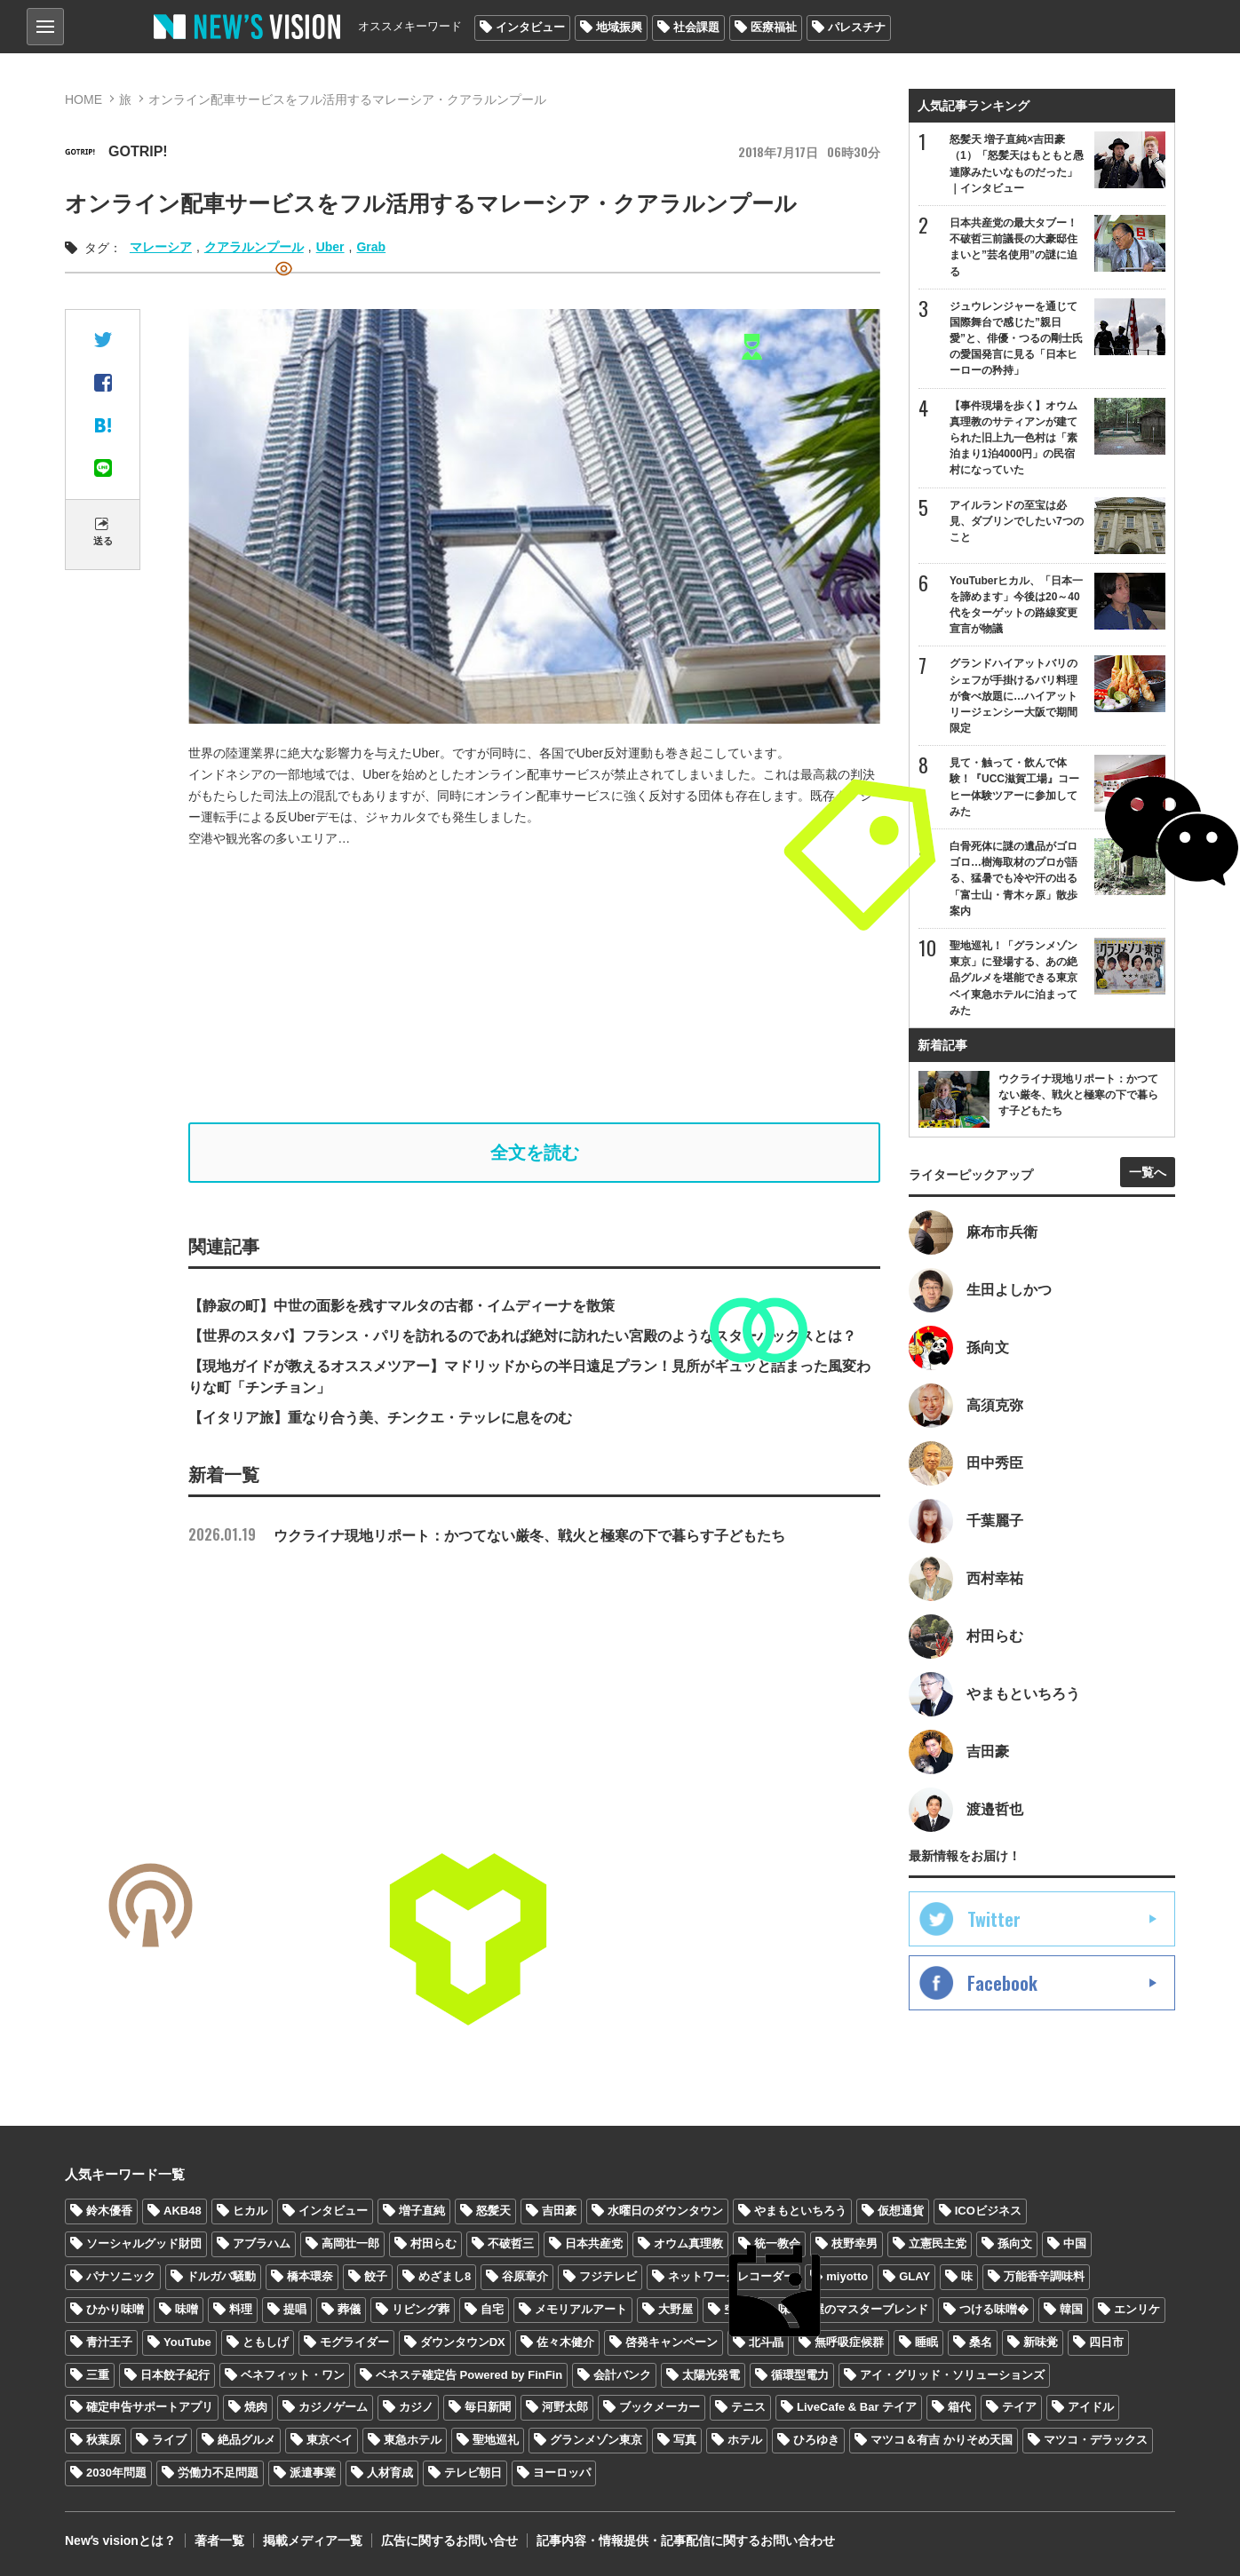 This screenshot has height=2576, width=1240. What do you see at coordinates (759, 1330) in the screenshot?
I see `pay with mastercard` at bounding box center [759, 1330].